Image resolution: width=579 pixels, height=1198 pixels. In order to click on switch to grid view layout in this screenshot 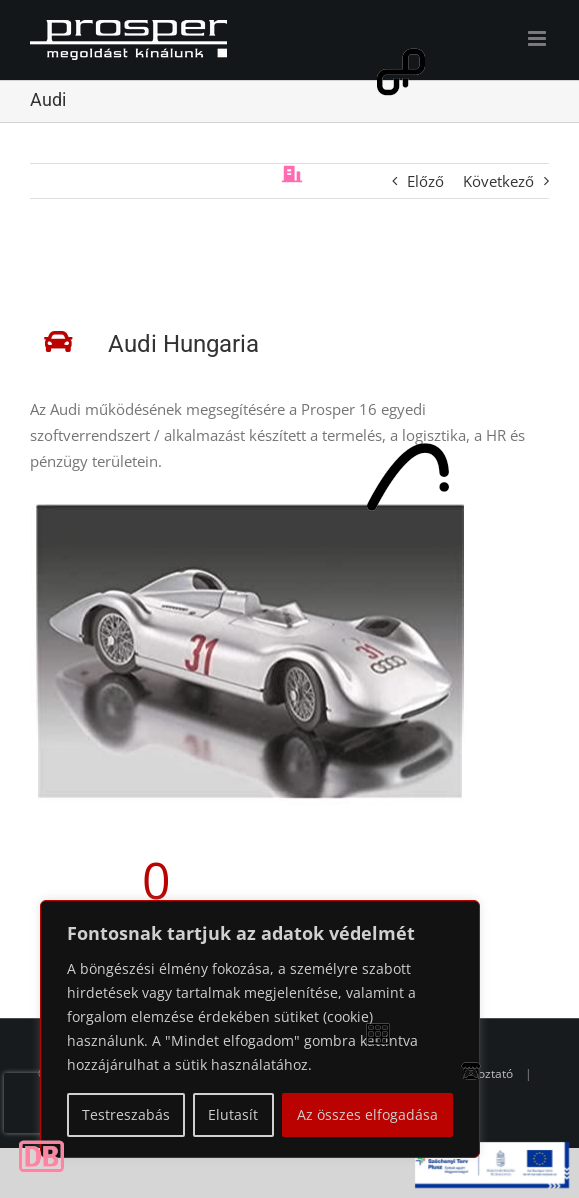, I will do `click(378, 1034)`.